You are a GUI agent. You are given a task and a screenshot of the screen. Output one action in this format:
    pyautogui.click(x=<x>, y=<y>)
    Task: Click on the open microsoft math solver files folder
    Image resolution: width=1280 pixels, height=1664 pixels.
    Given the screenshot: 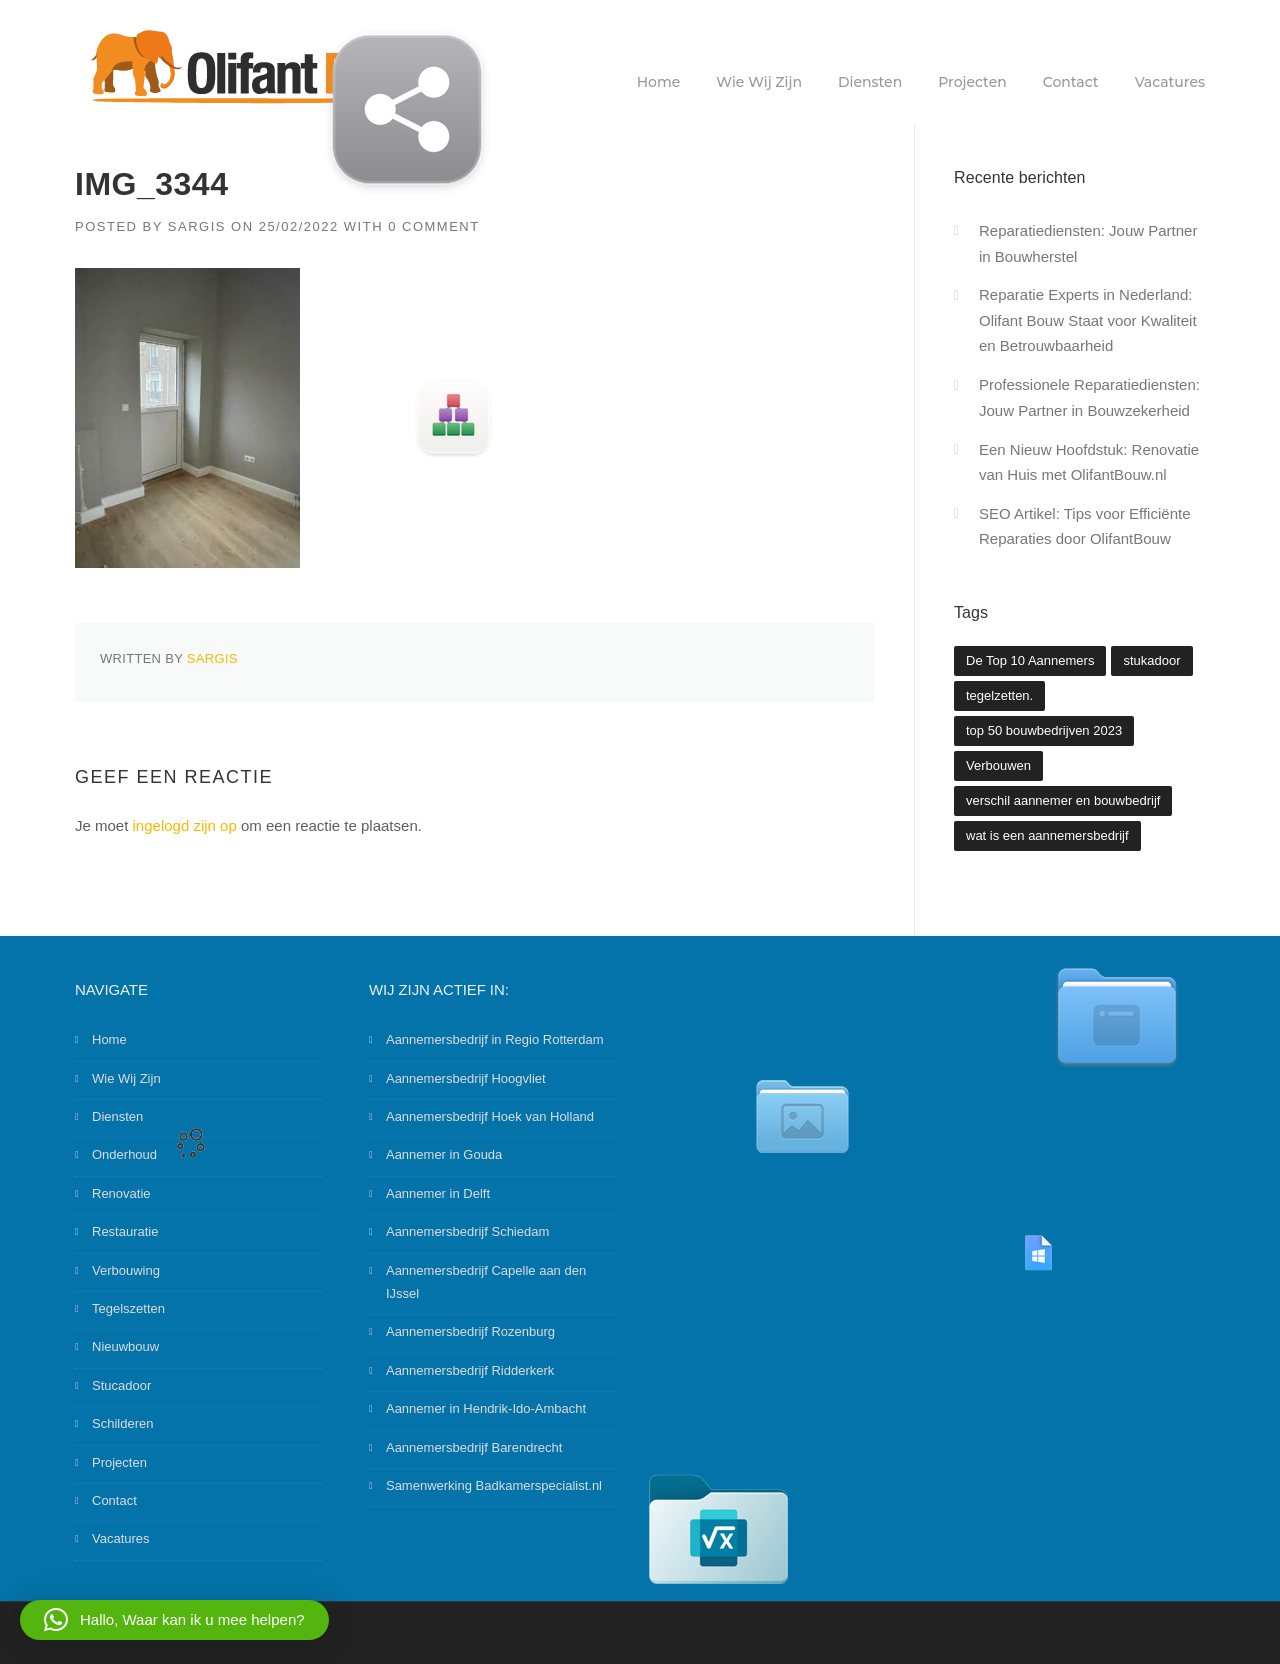 What is the action you would take?
    pyautogui.click(x=718, y=1533)
    